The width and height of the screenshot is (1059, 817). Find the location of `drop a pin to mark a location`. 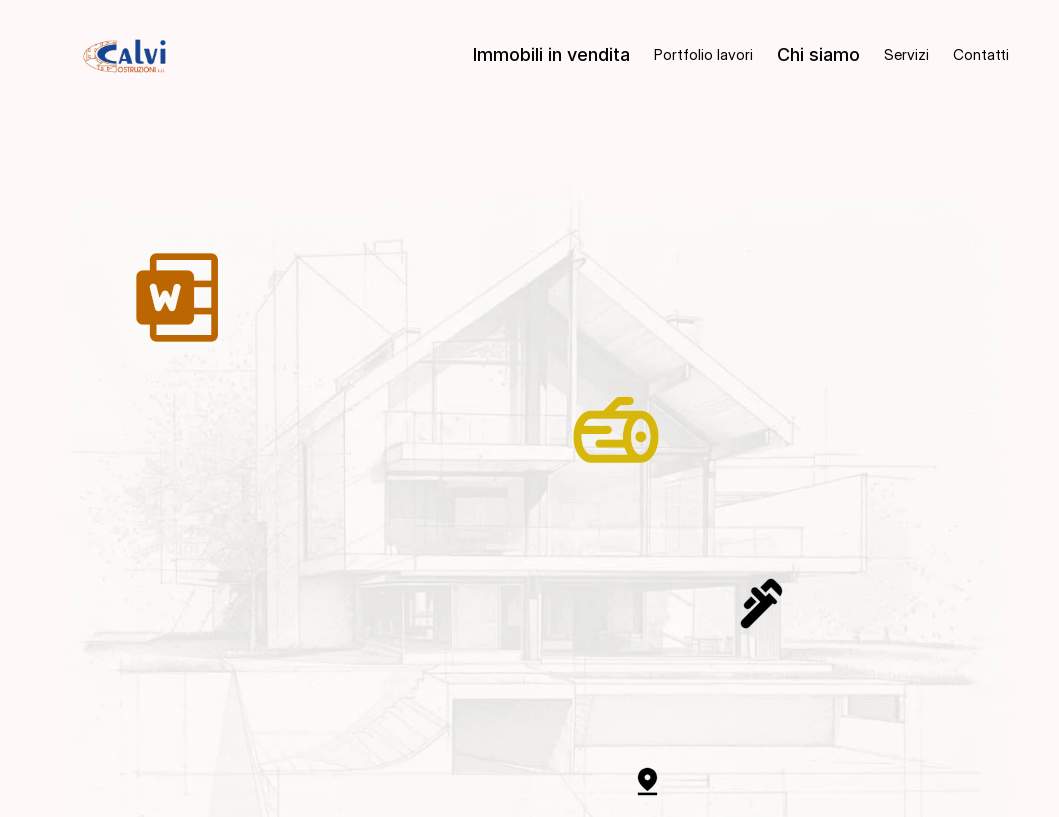

drop a pin to mark a location is located at coordinates (647, 781).